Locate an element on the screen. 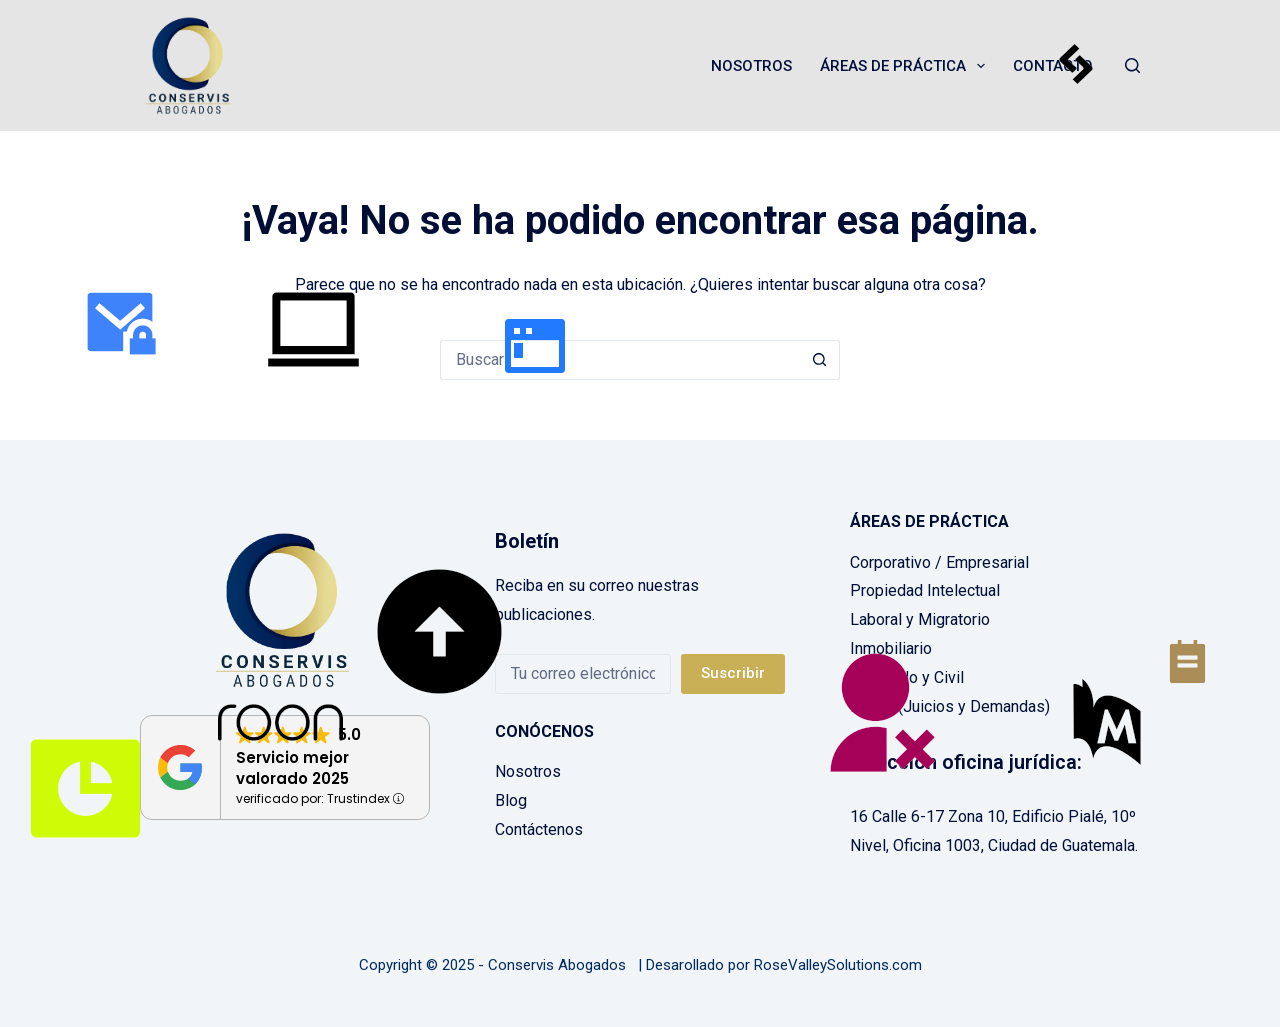 This screenshot has width=1280, height=1027. view on macbook or laptop device is located at coordinates (313, 329).